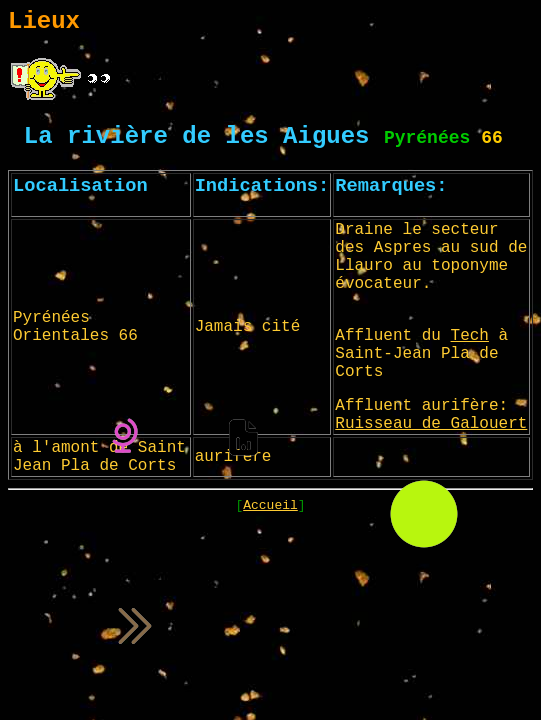 The image size is (541, 720). Describe the element at coordinates (124, 436) in the screenshot. I see `access global or international settings` at that location.